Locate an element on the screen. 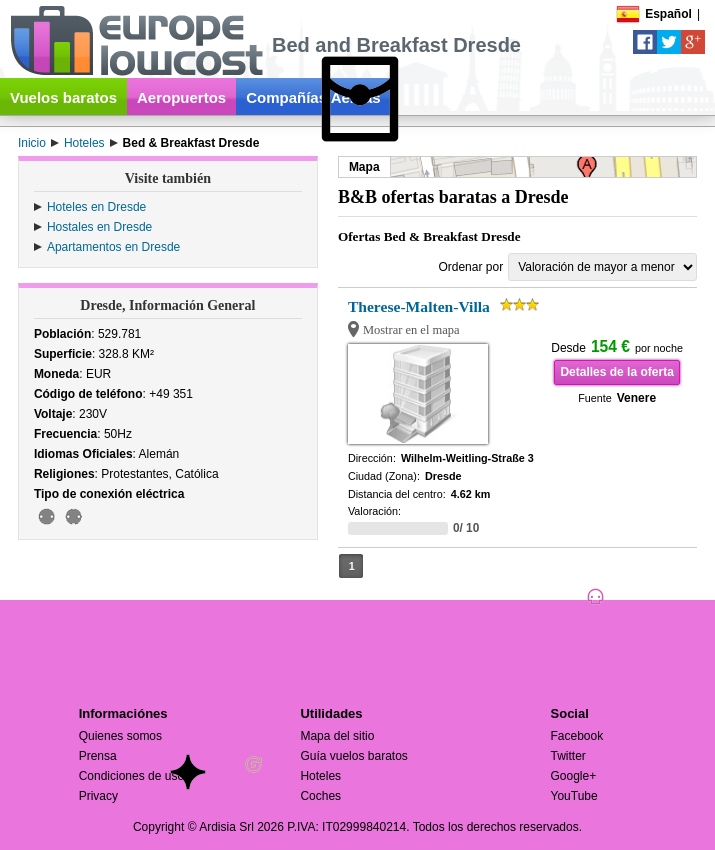 This screenshot has width=715, height=850. indicates dangerous or hazardous content is located at coordinates (595, 596).